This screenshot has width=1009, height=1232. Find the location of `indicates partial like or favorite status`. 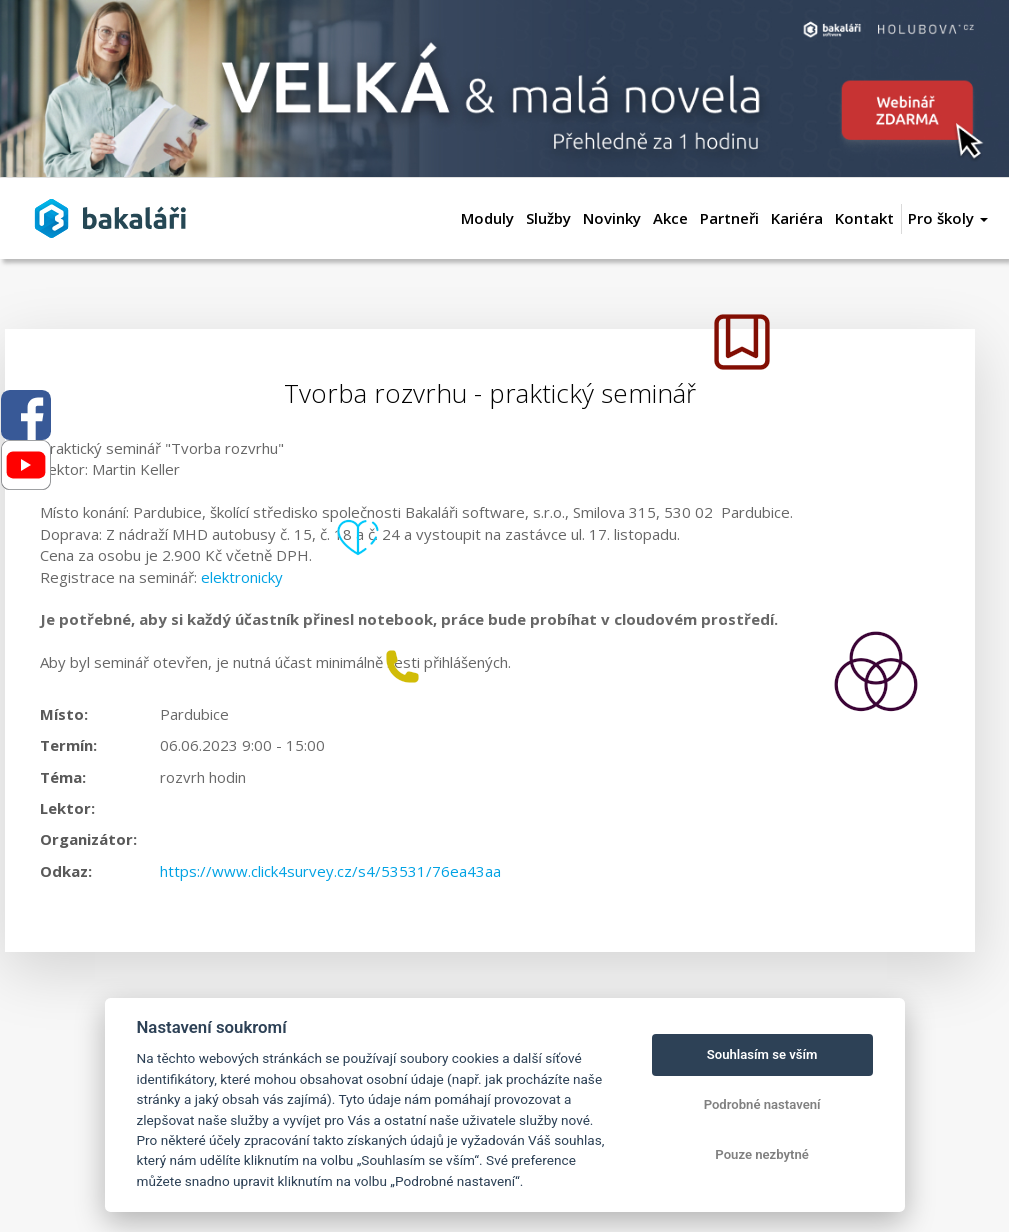

indicates partial like or favorite status is located at coordinates (358, 536).